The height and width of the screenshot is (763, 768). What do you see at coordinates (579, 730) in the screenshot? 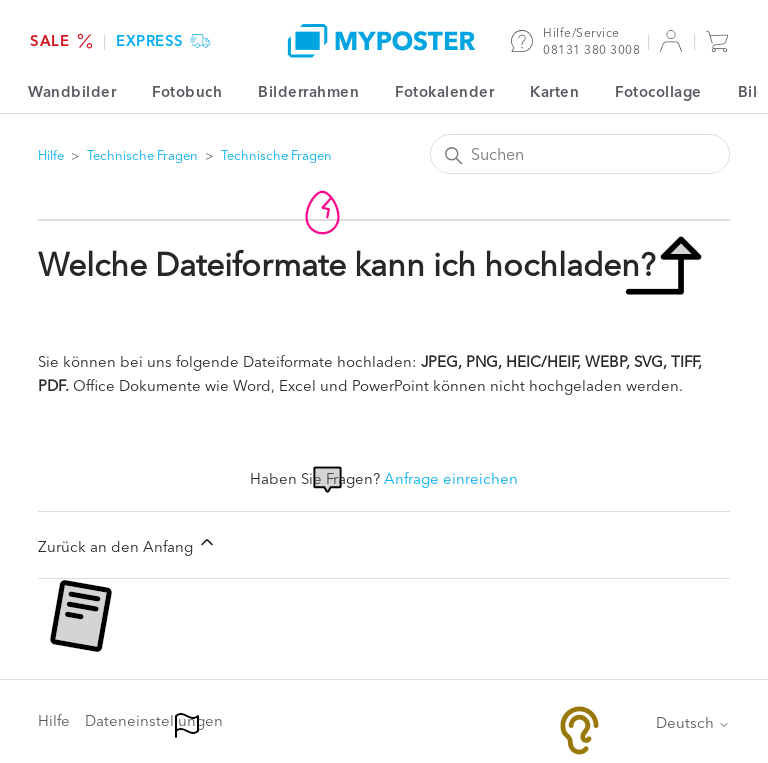
I see `access audio or hearing settings` at bounding box center [579, 730].